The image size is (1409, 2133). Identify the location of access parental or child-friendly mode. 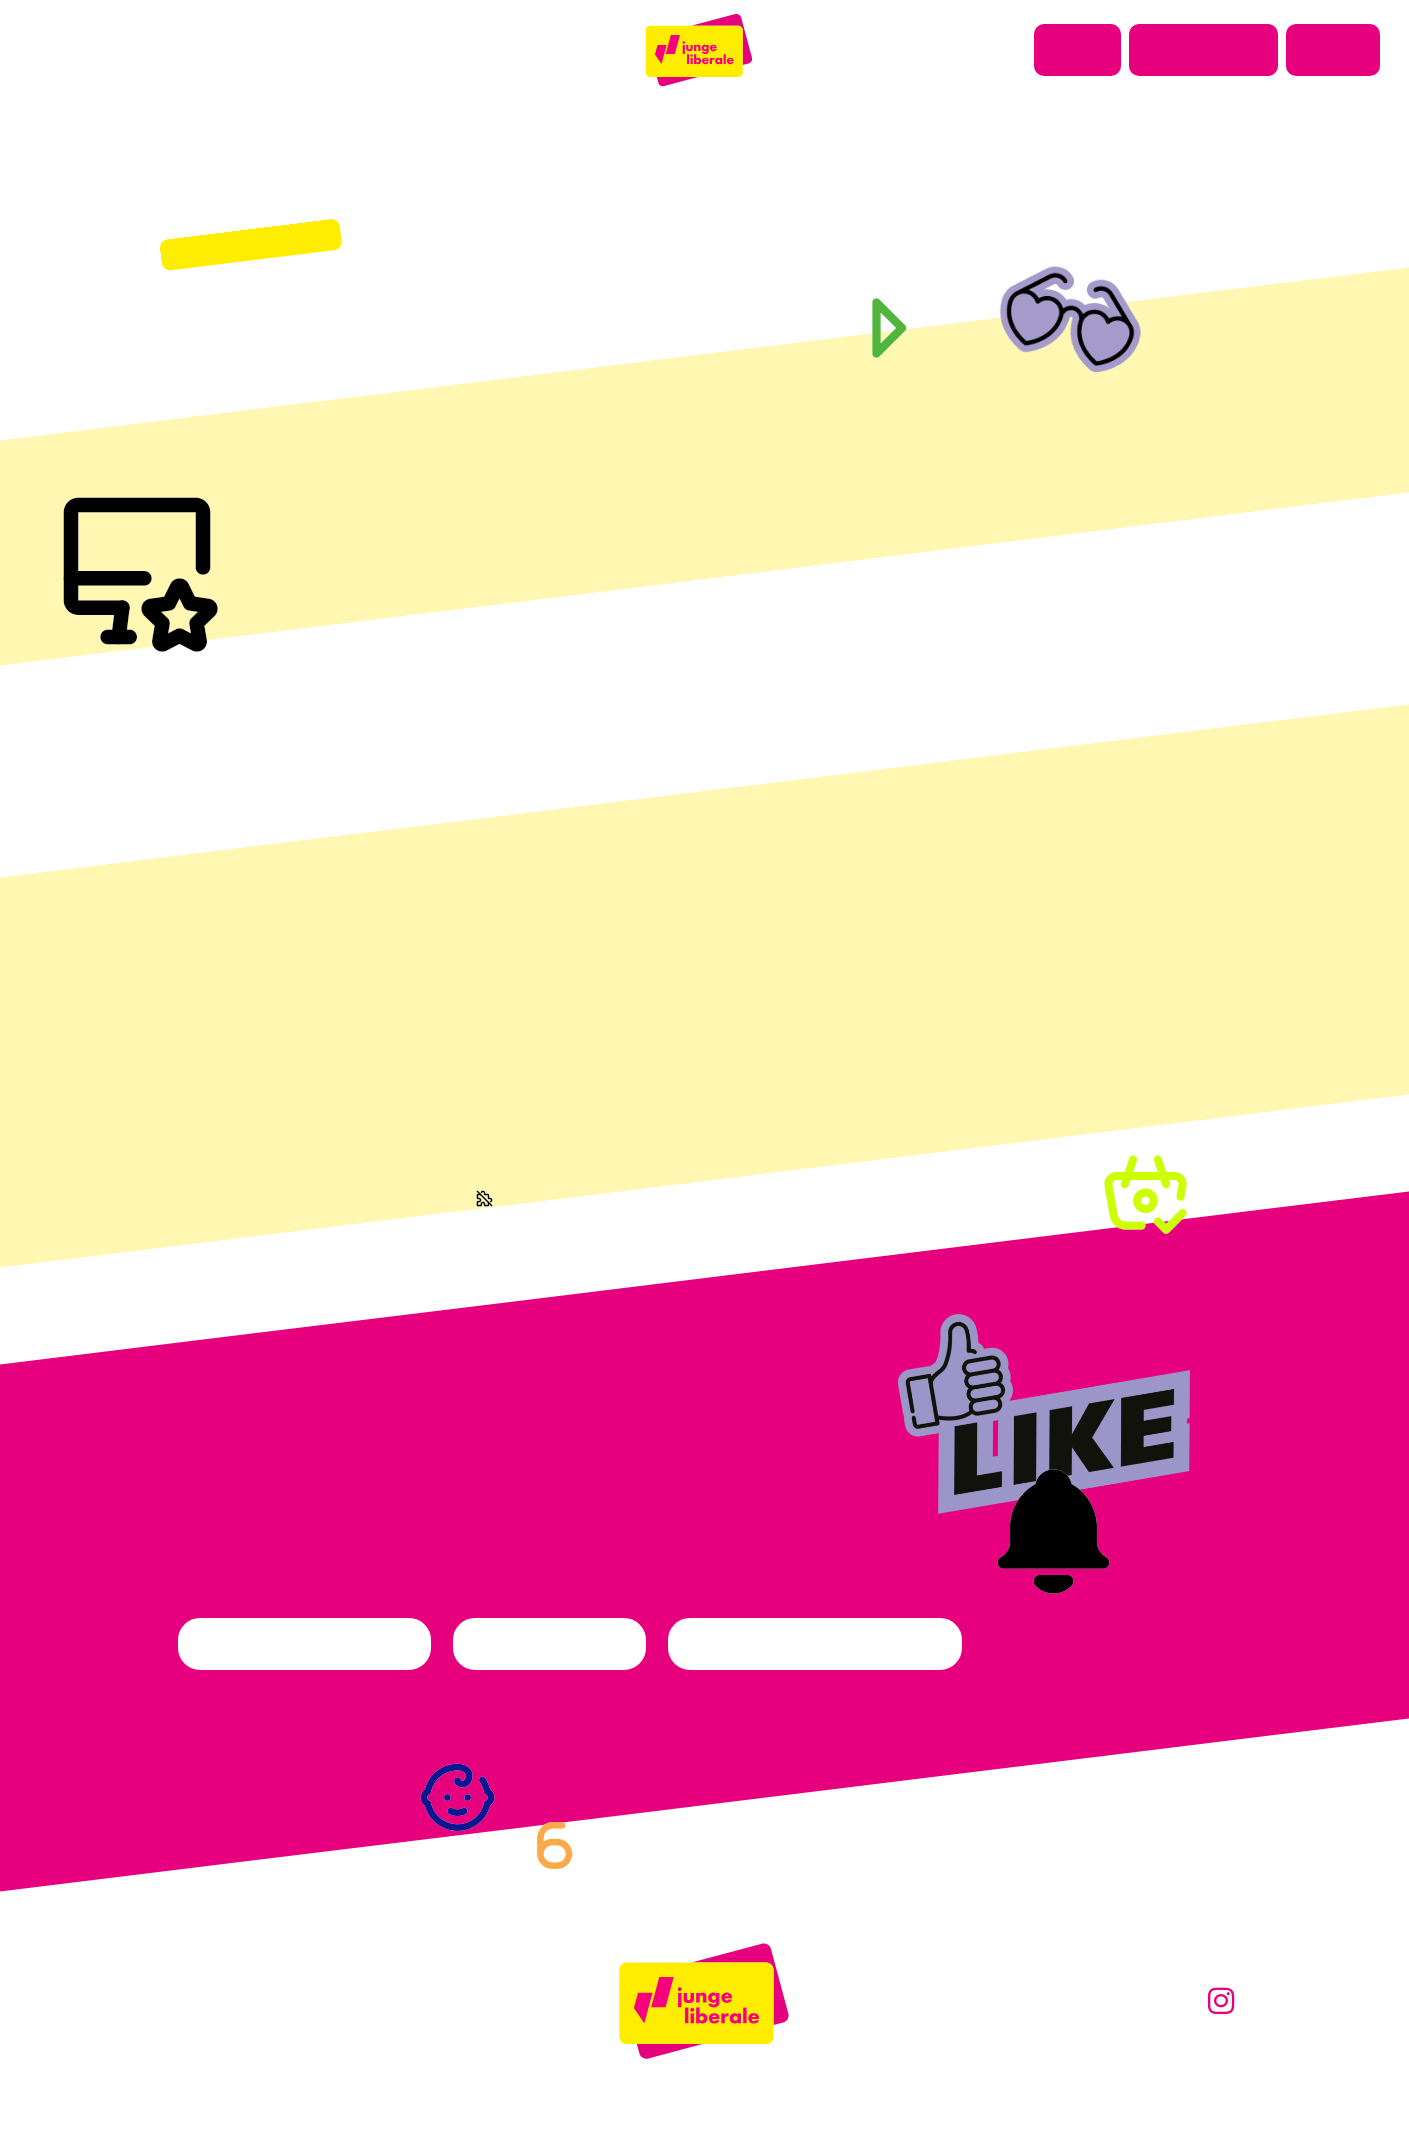
(457, 1797).